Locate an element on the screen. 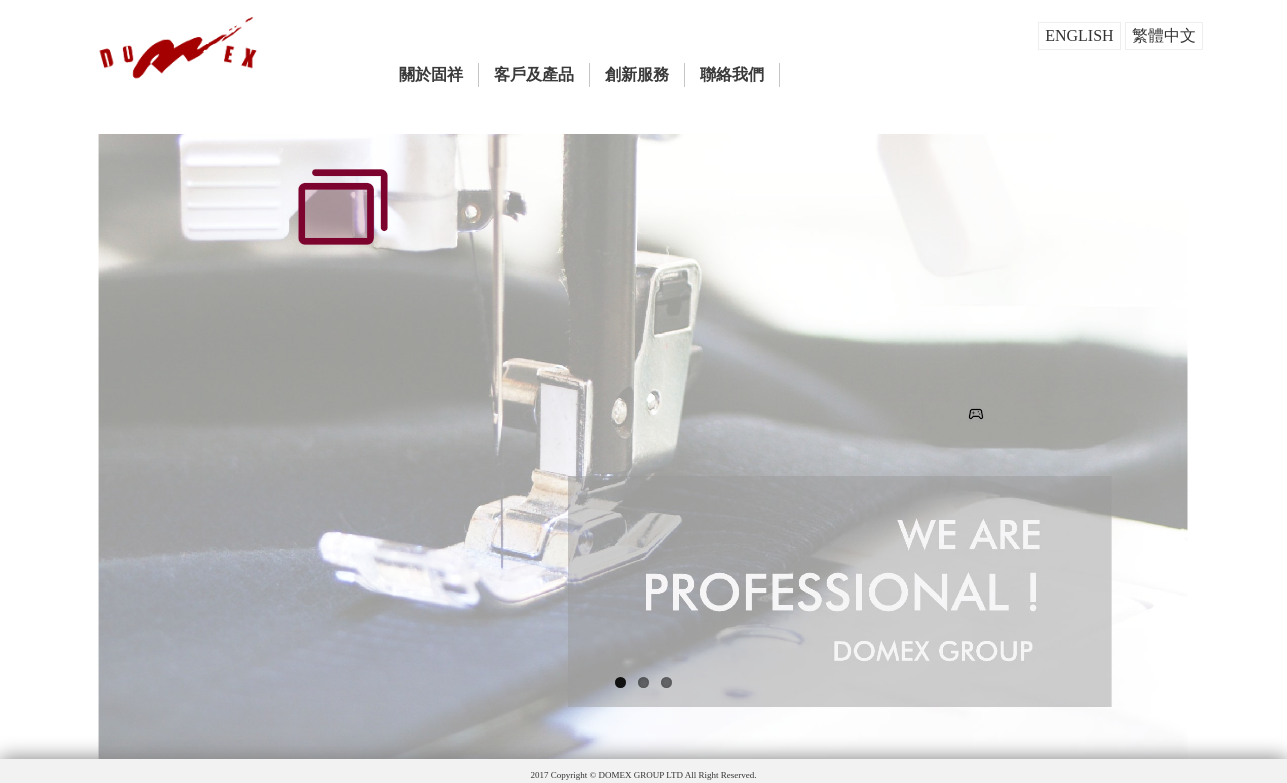 Image resolution: width=1287 pixels, height=783 pixels. access gaming or esports features is located at coordinates (976, 414).